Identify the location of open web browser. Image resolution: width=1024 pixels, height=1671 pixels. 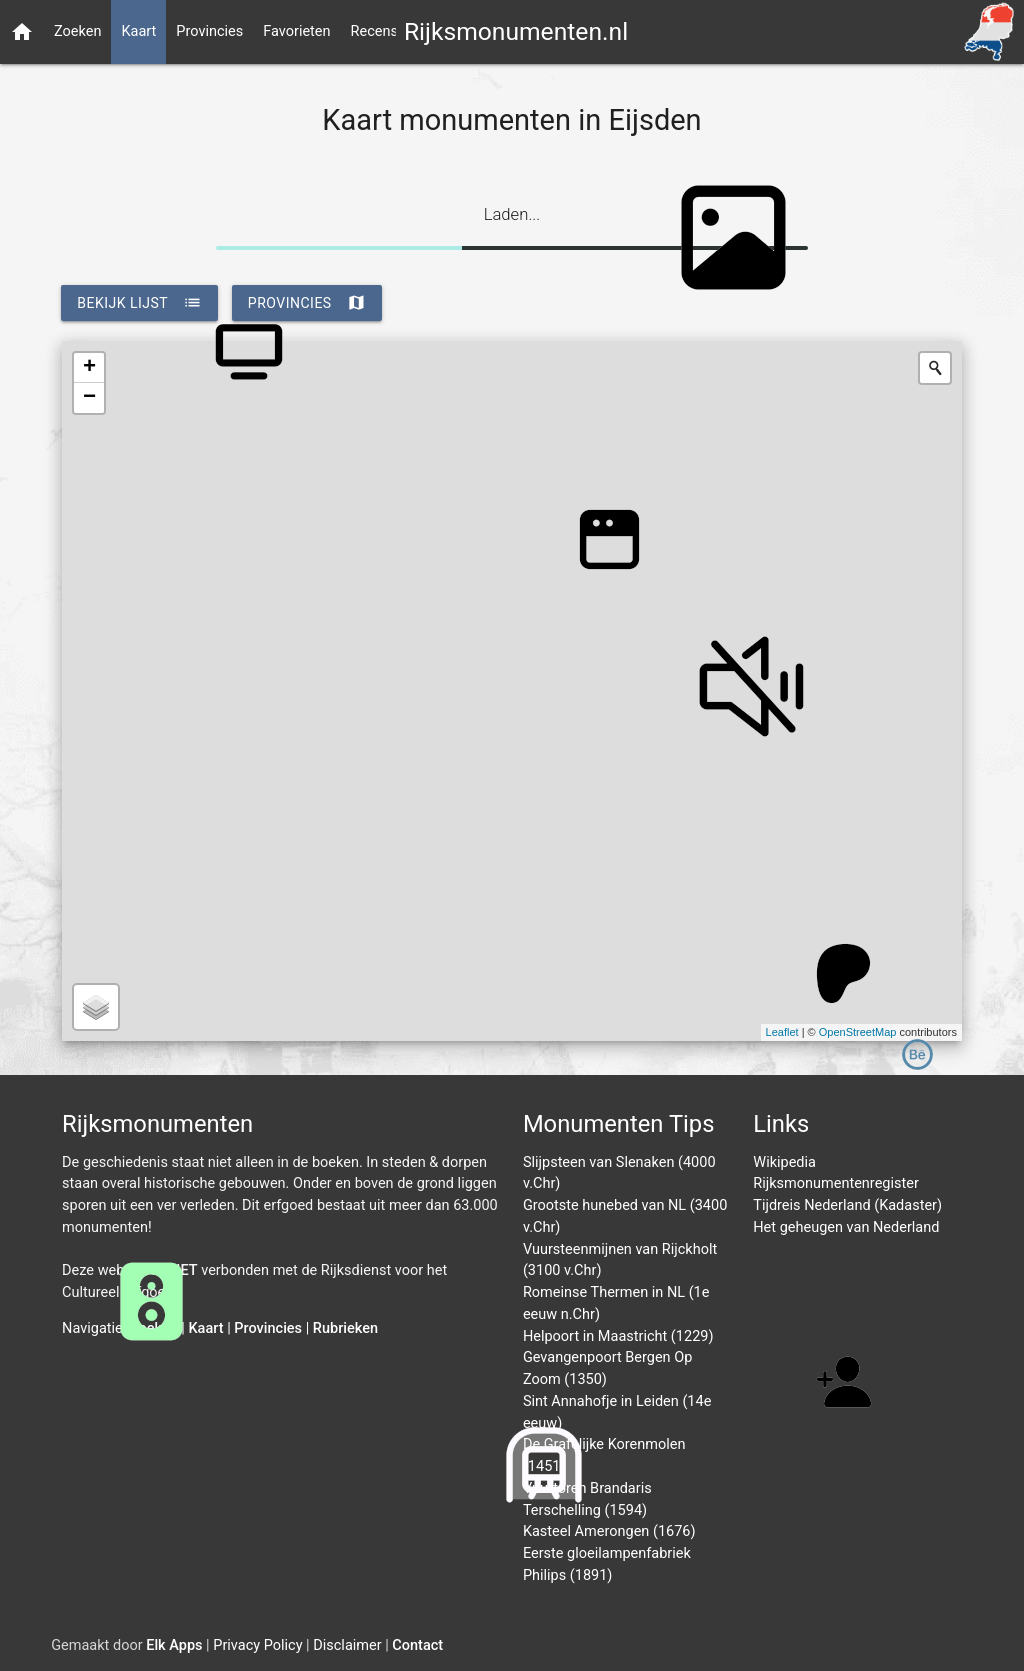
(609, 539).